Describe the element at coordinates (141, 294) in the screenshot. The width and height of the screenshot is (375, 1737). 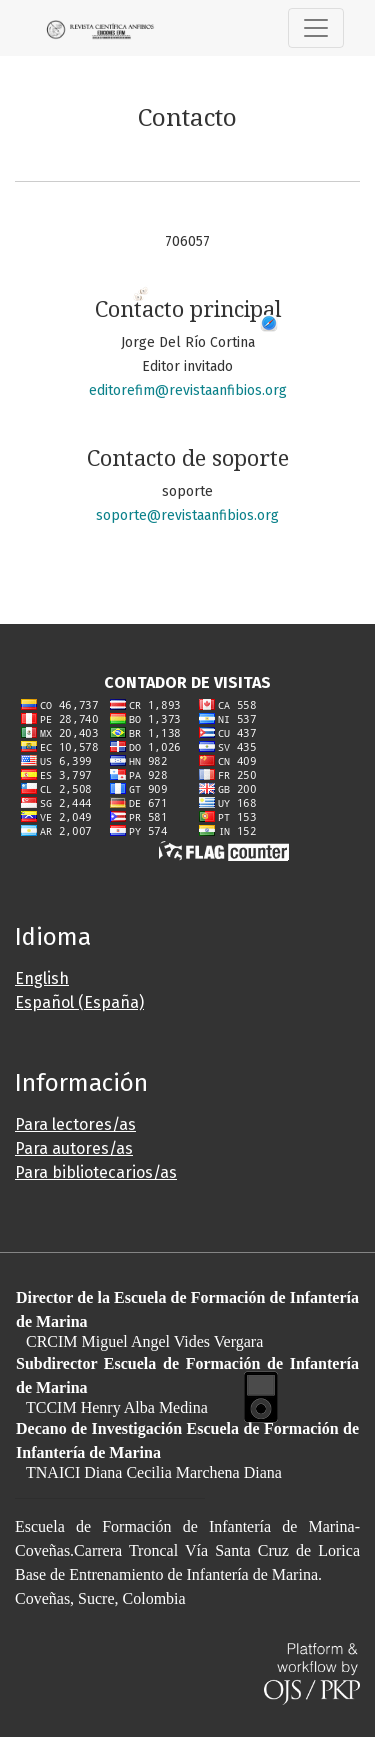
I see `connect beats wireless earbuds via bluetooth` at that location.